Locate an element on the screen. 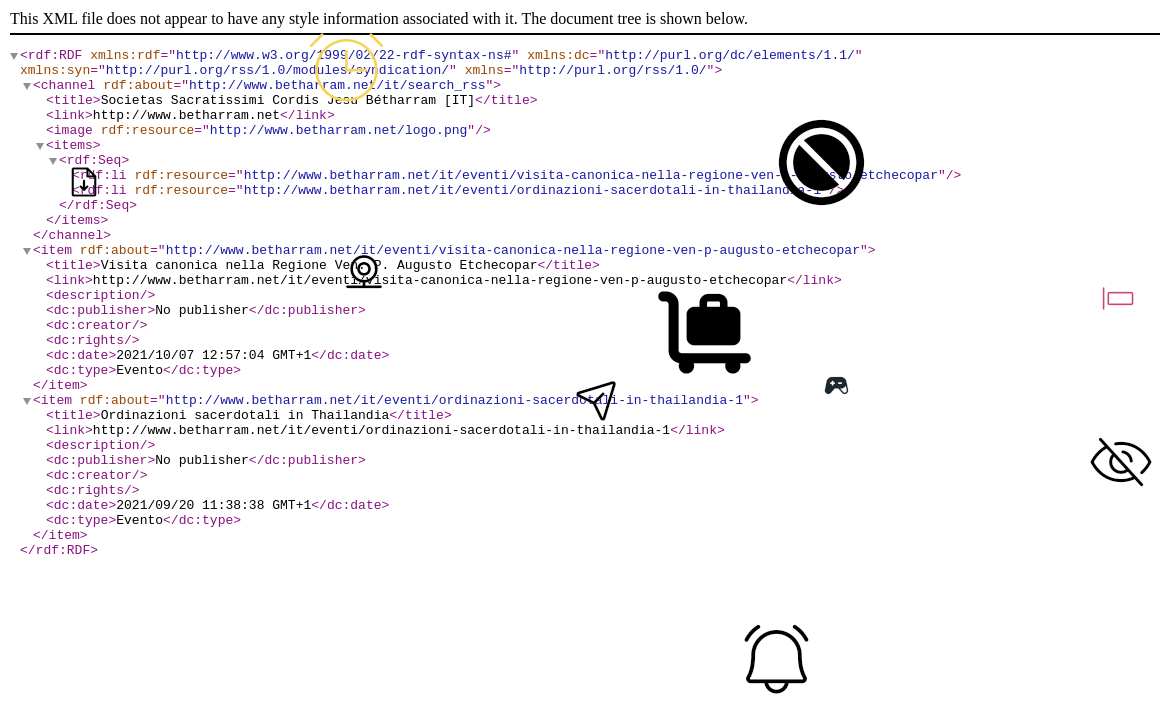 Image resolution: width=1170 pixels, height=720 pixels. hide password or sensitive content is located at coordinates (1121, 462).